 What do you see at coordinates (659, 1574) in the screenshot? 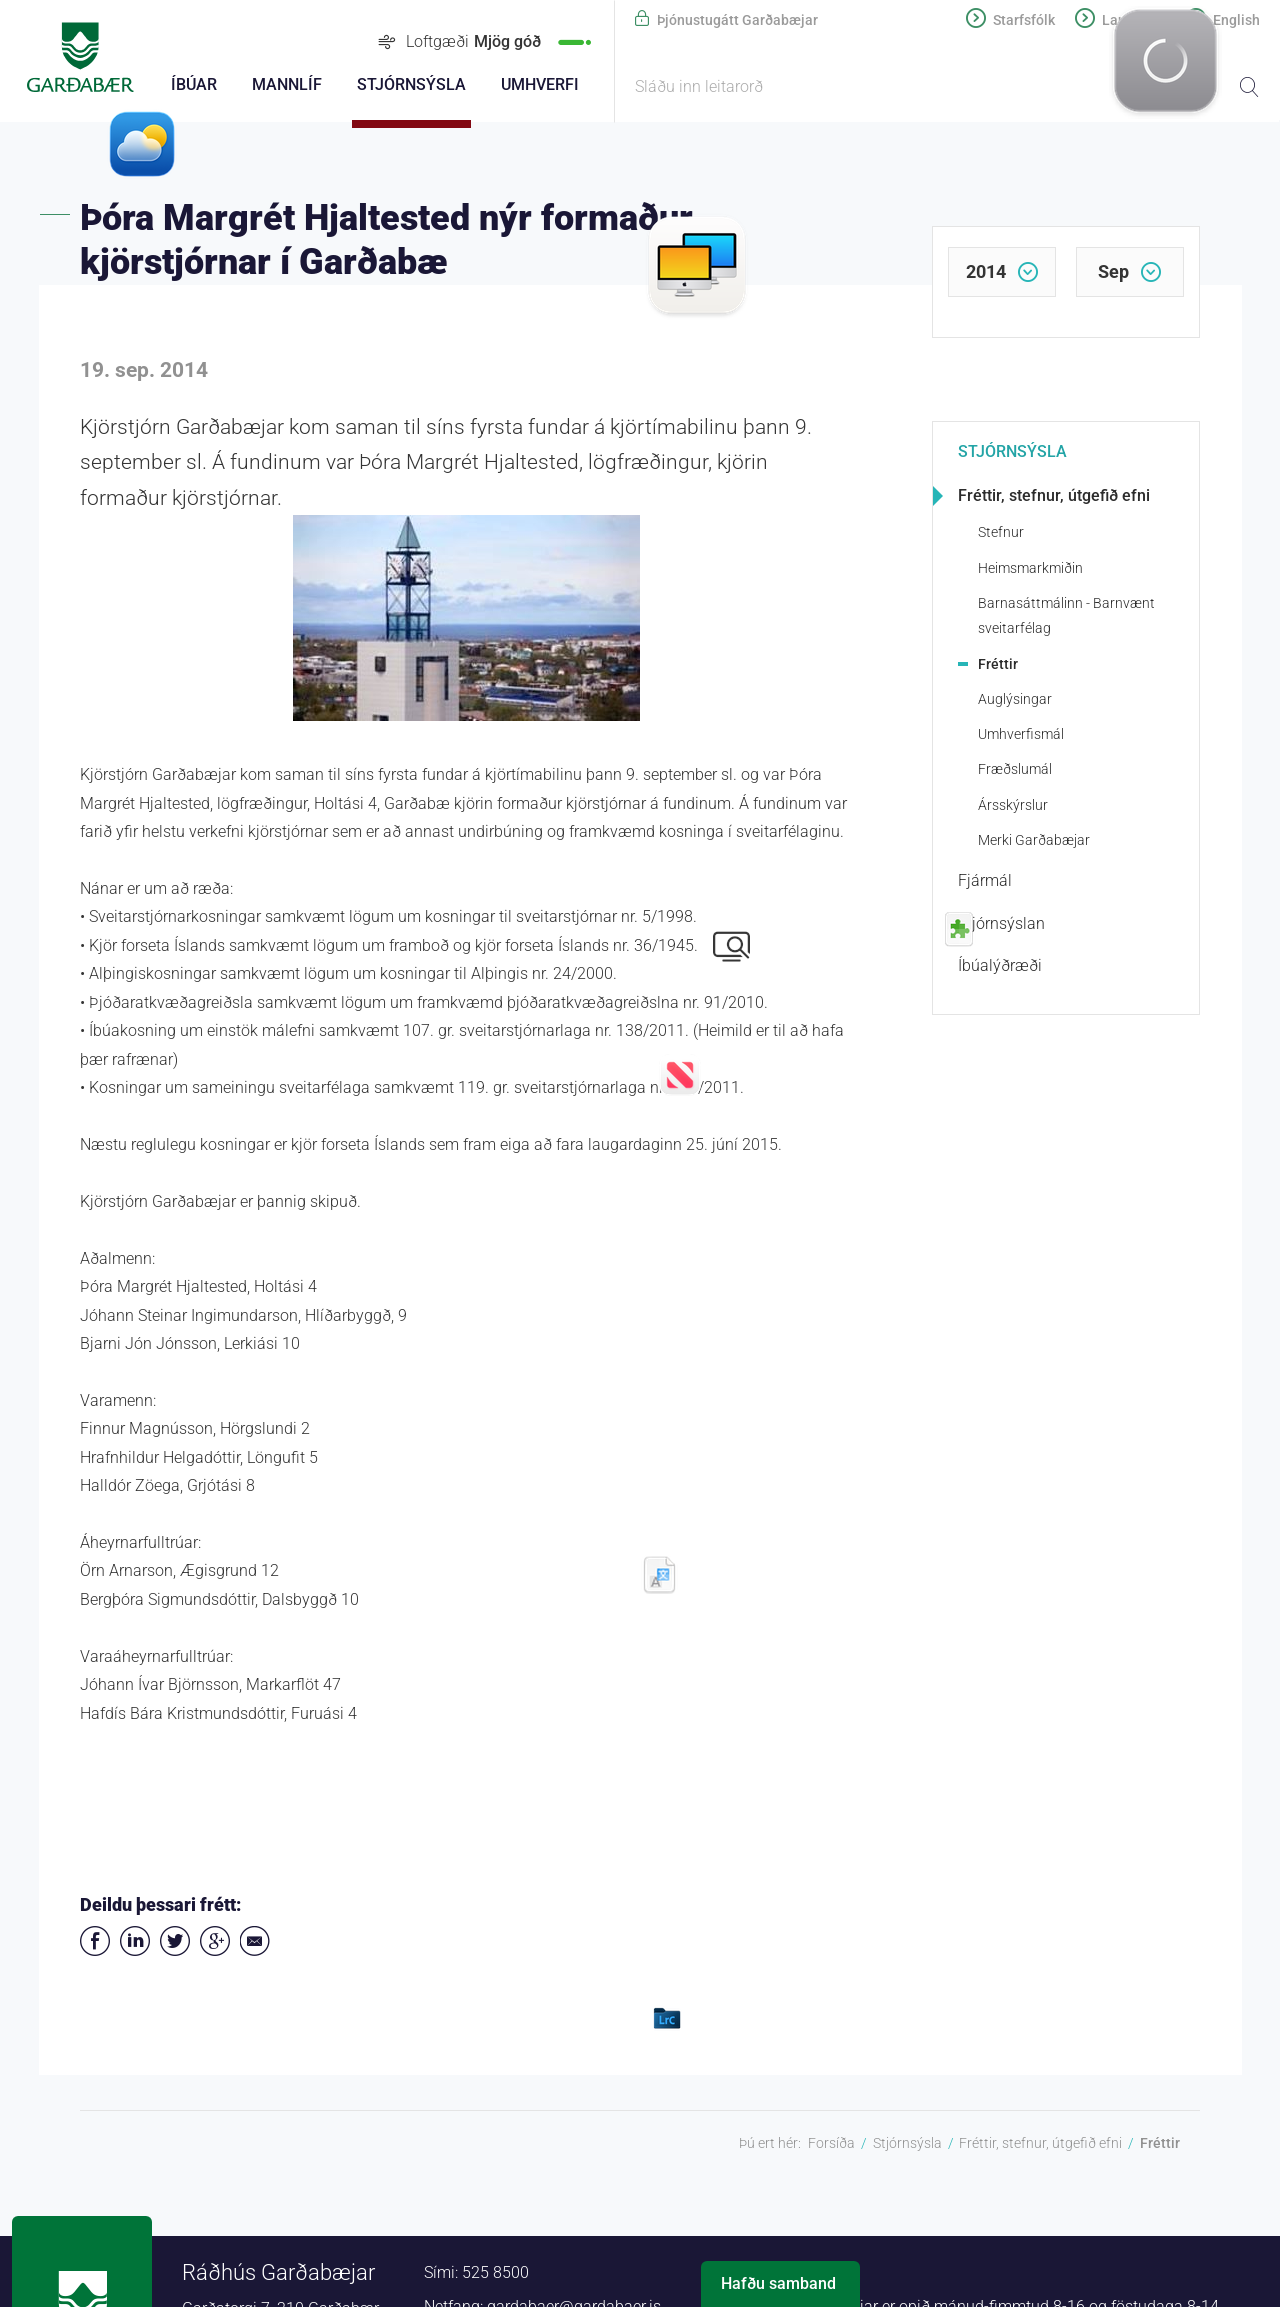
I see `a gettext translation file for software localization` at bounding box center [659, 1574].